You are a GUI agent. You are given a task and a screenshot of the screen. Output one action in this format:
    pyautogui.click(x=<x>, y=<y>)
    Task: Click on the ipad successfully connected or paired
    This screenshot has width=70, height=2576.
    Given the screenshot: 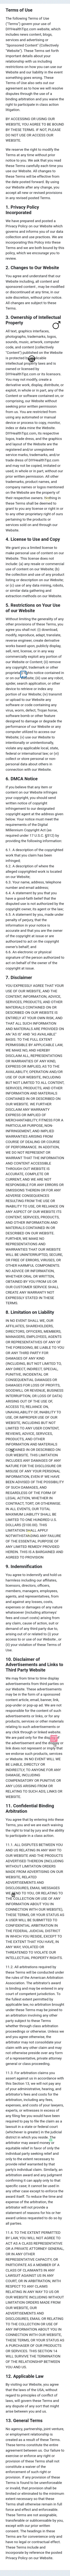 What is the action you would take?
    pyautogui.click(x=23, y=674)
    